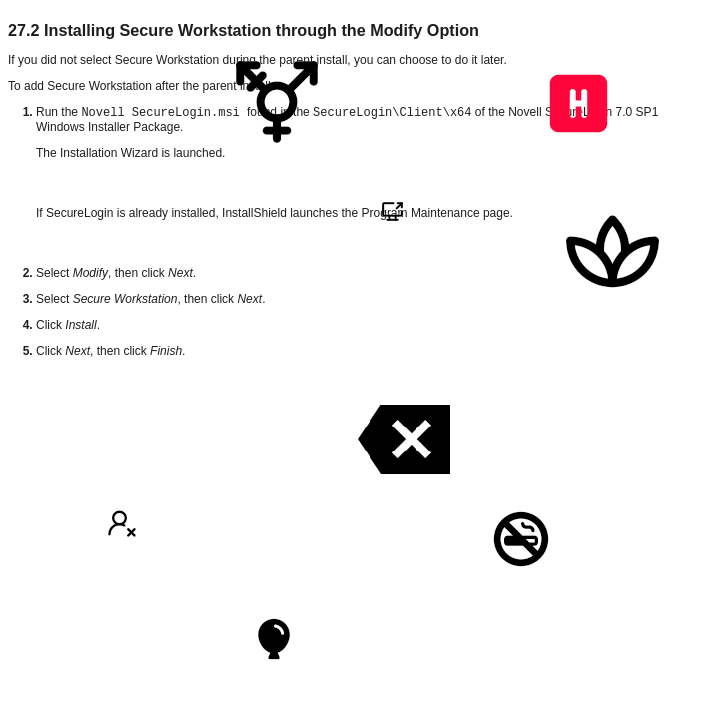 The height and width of the screenshot is (720, 704). What do you see at coordinates (274, 639) in the screenshot?
I see `view celebration or birthday events` at bounding box center [274, 639].